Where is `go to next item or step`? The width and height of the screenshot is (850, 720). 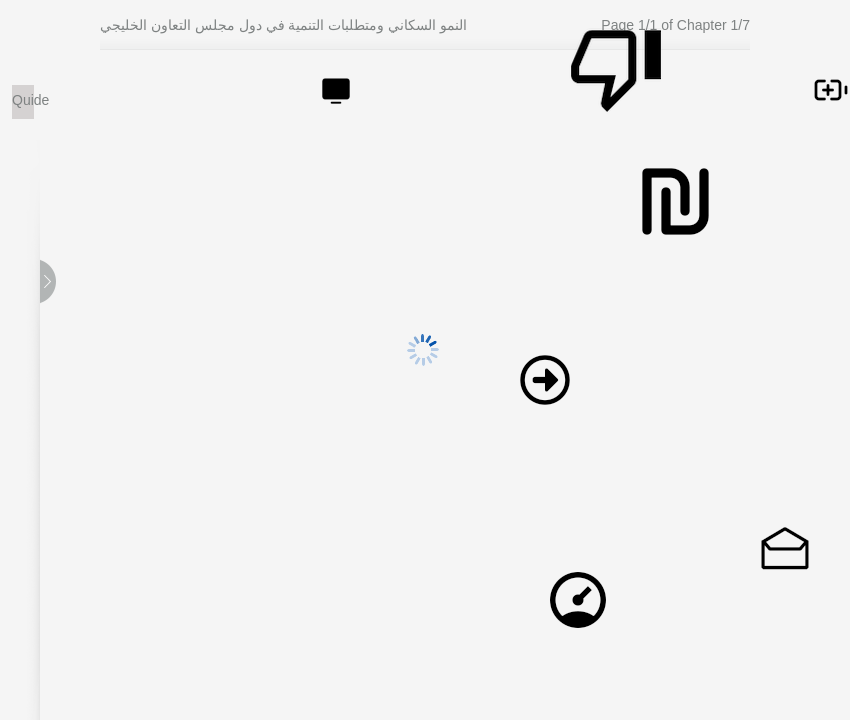 go to next item or step is located at coordinates (545, 380).